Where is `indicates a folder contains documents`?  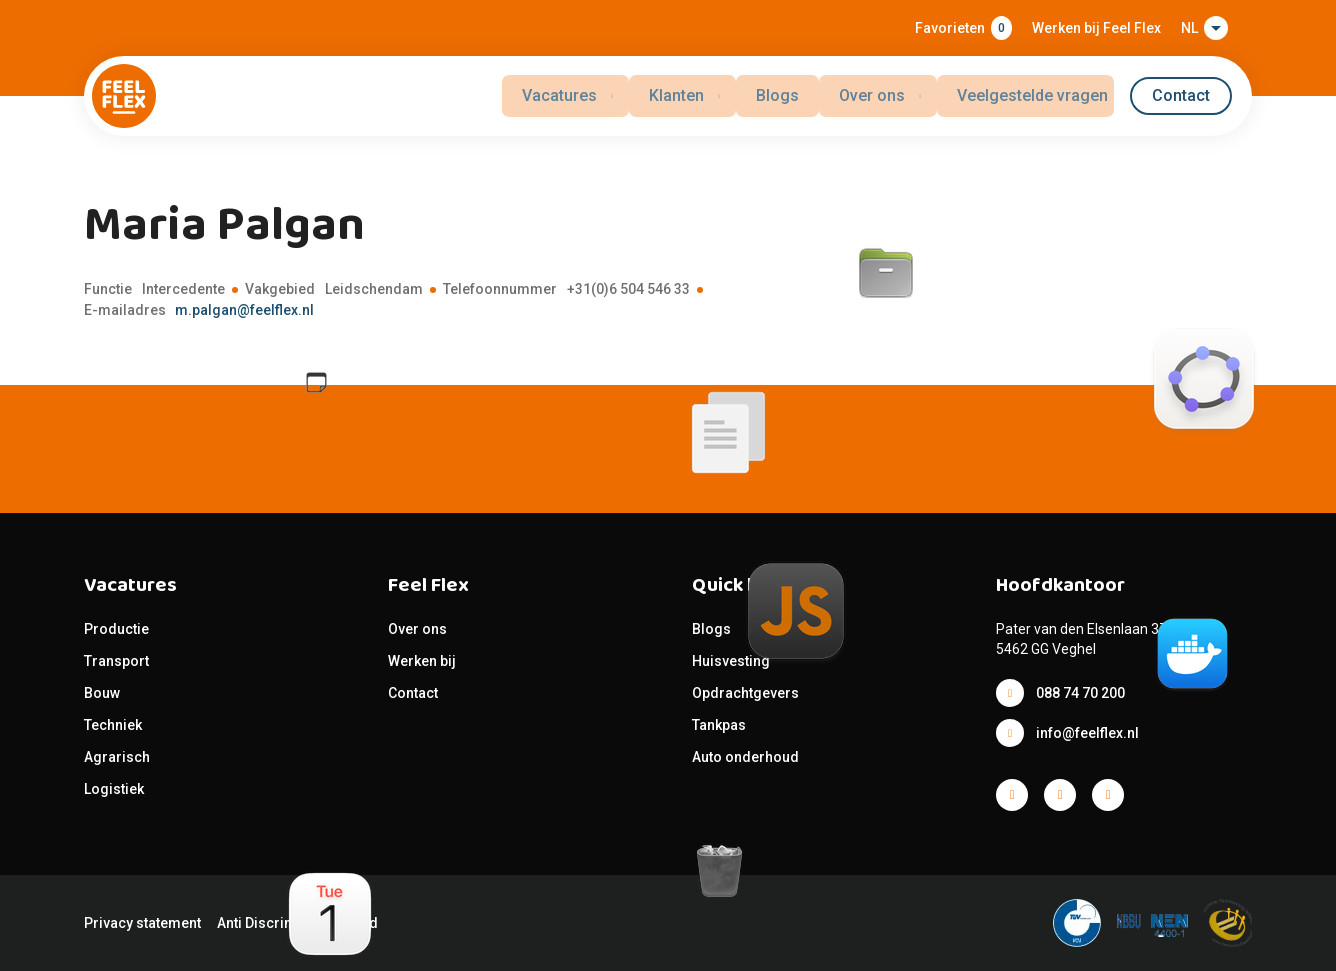 indicates a folder contains documents is located at coordinates (728, 432).